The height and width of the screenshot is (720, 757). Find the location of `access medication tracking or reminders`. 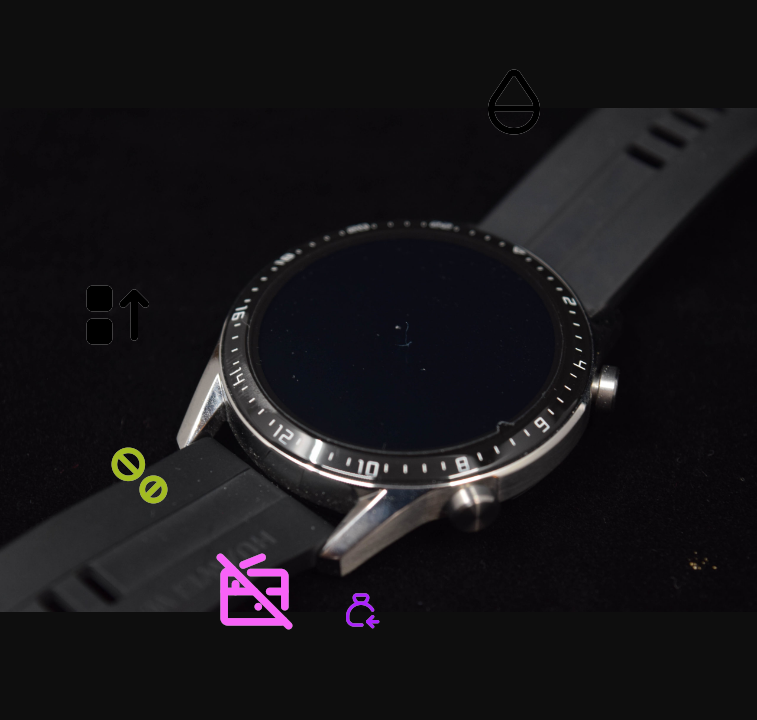

access medication tracking or reminders is located at coordinates (139, 475).